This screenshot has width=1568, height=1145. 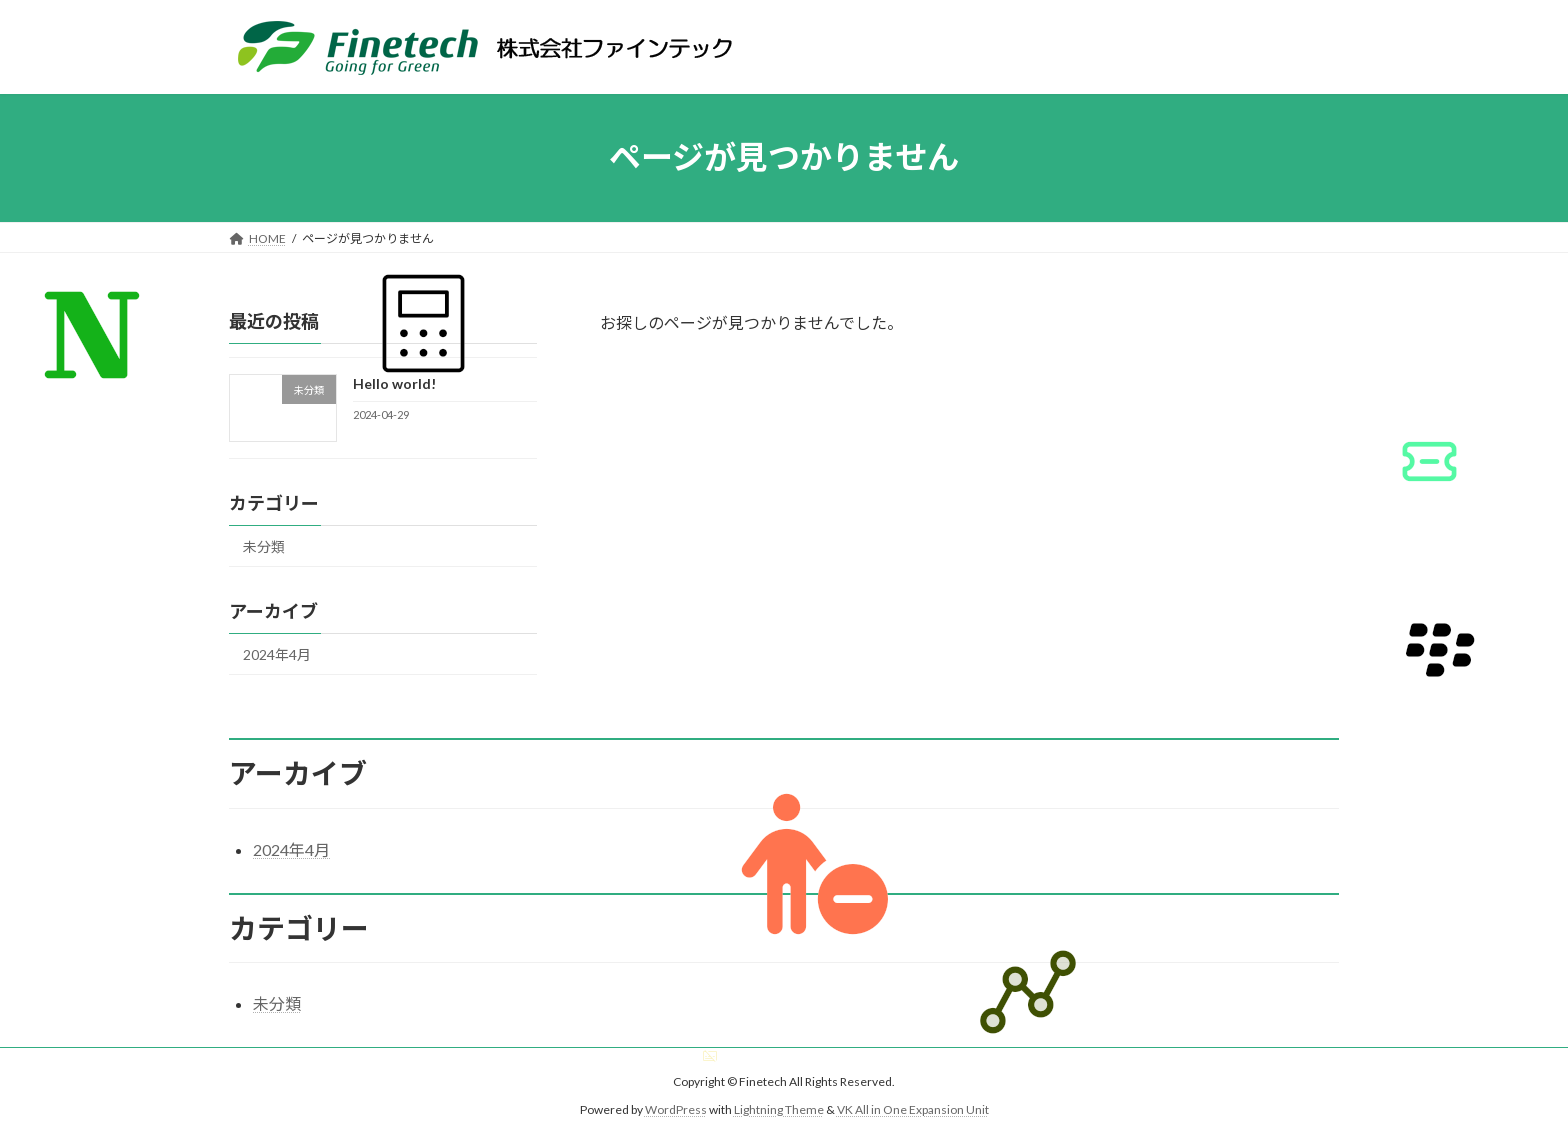 What do you see at coordinates (1028, 992) in the screenshot?
I see `view connected data points or nodes` at bounding box center [1028, 992].